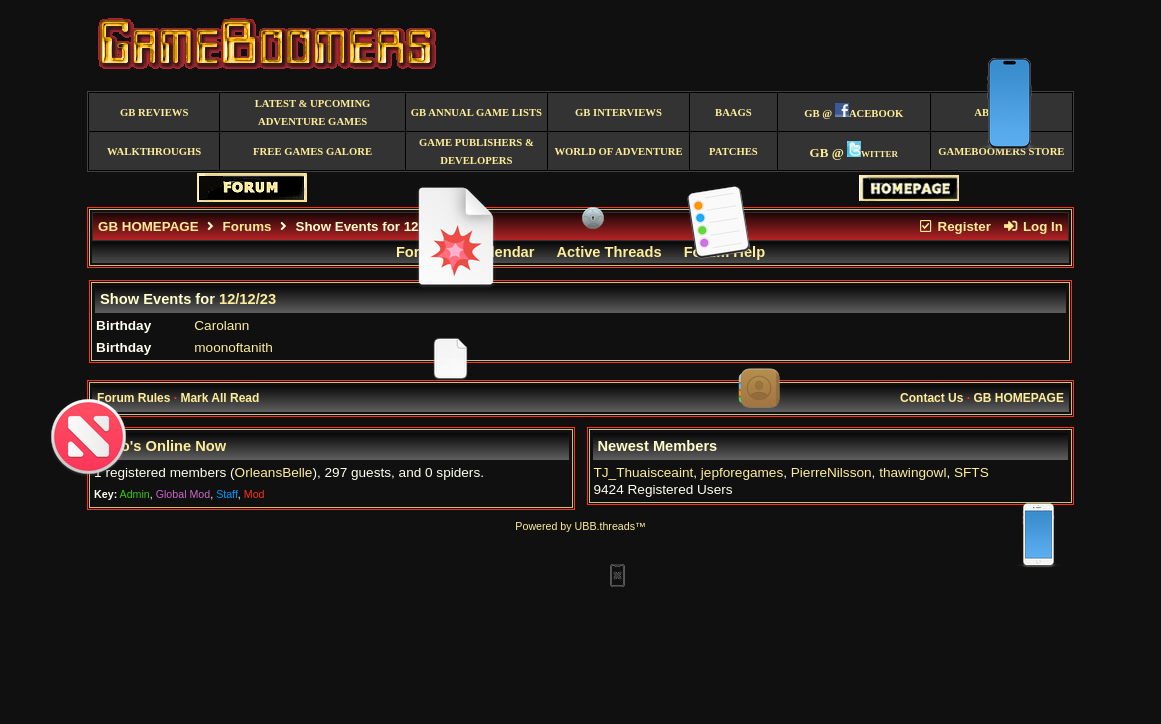 This screenshot has width=1161, height=724. I want to click on access archived camera footage in iMovie, so click(593, 218).